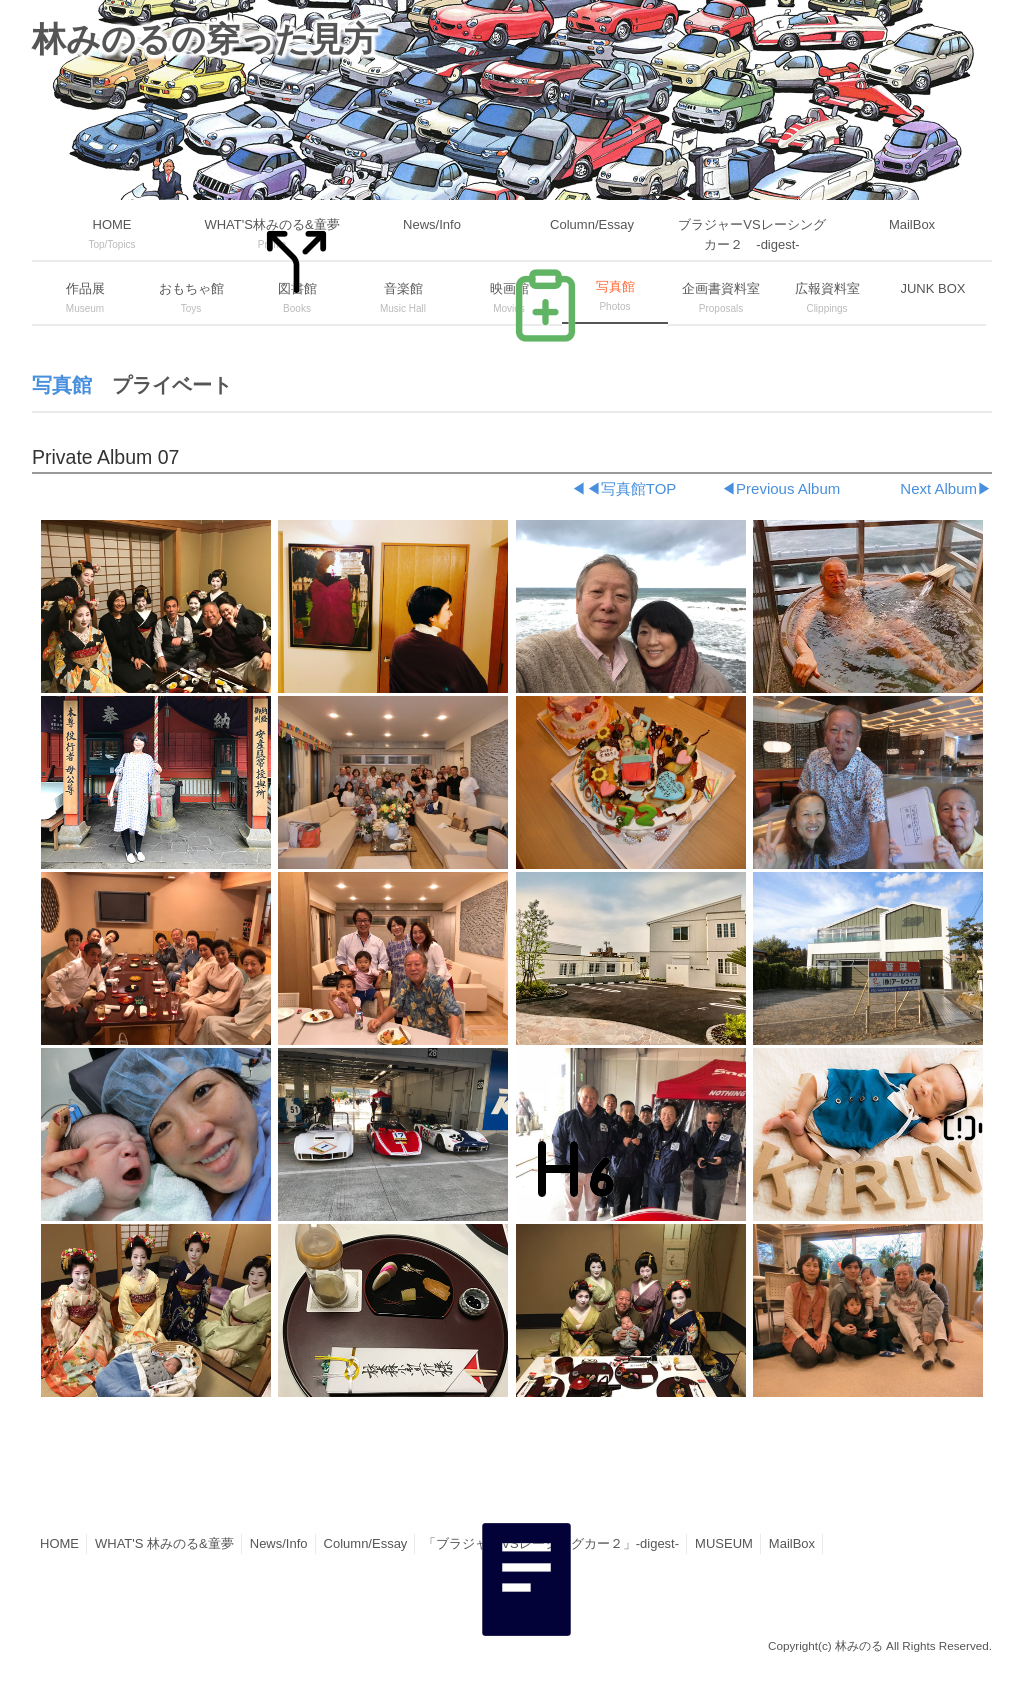  What do you see at coordinates (545, 305) in the screenshot?
I see `add a new item to clipboard` at bounding box center [545, 305].